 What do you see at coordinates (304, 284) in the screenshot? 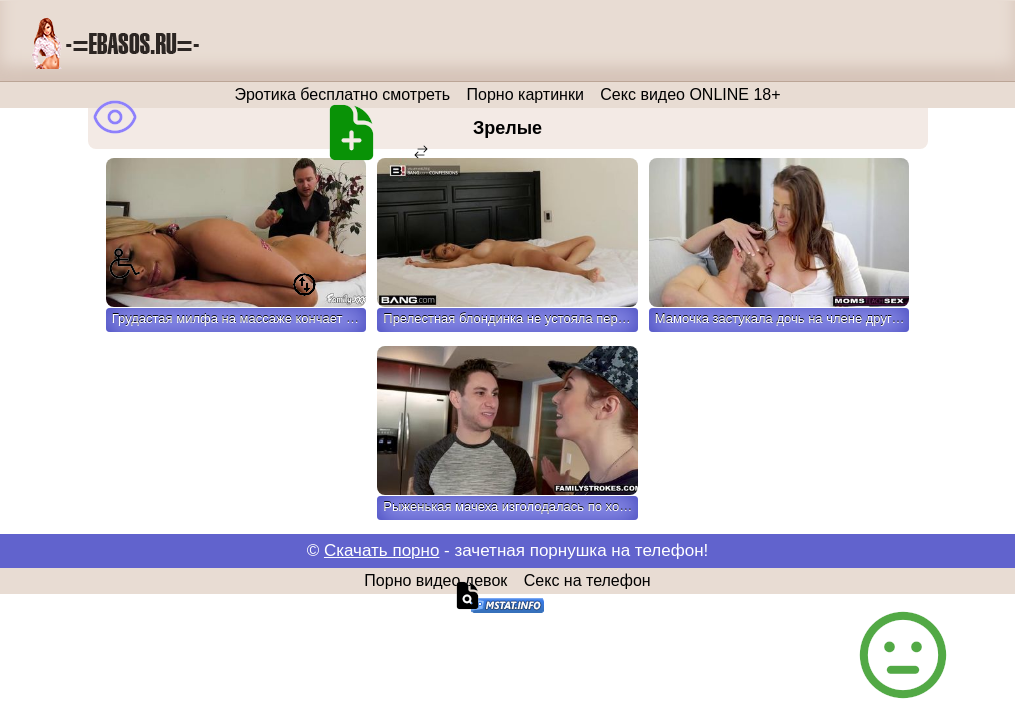
I see `swap or reorder items vertically` at bounding box center [304, 284].